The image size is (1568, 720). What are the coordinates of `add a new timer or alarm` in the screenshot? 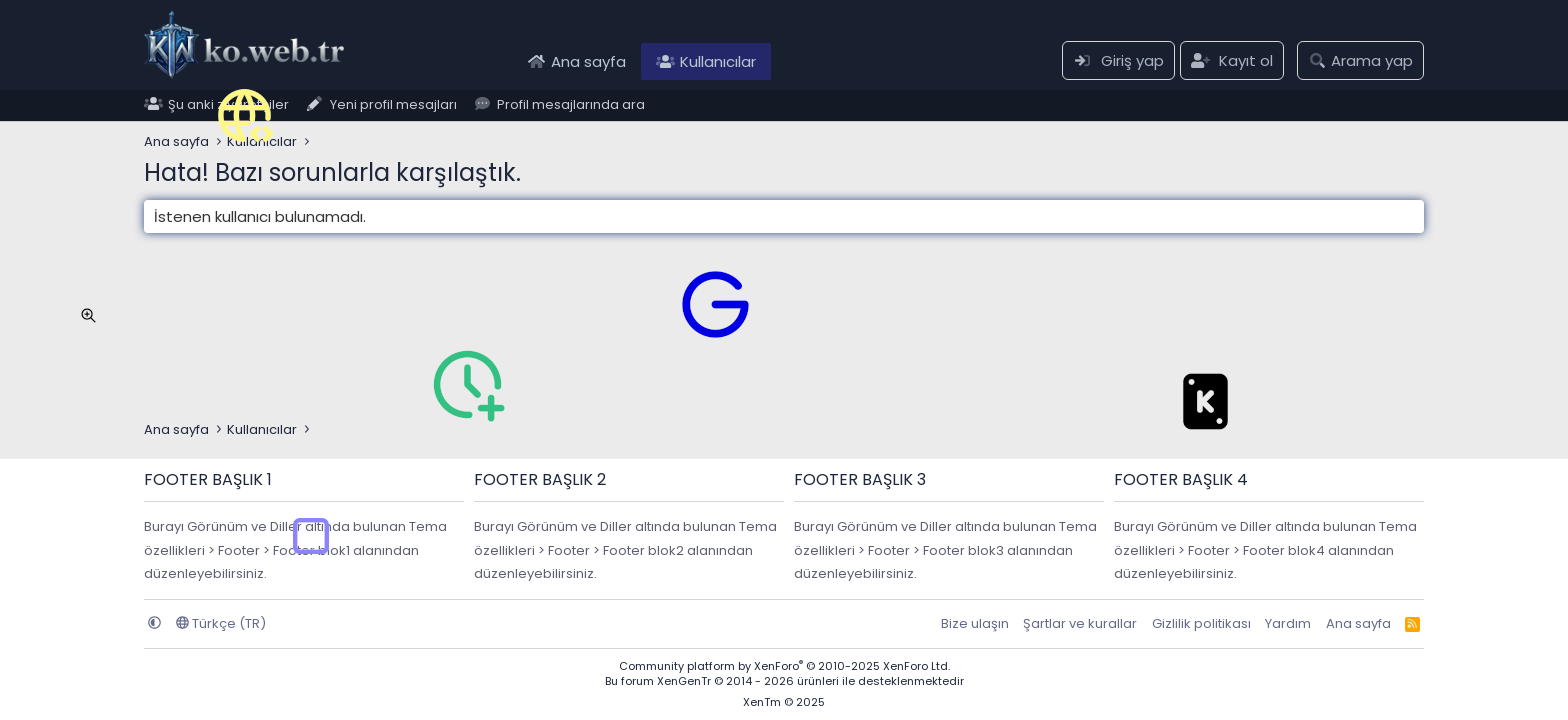 It's located at (467, 384).